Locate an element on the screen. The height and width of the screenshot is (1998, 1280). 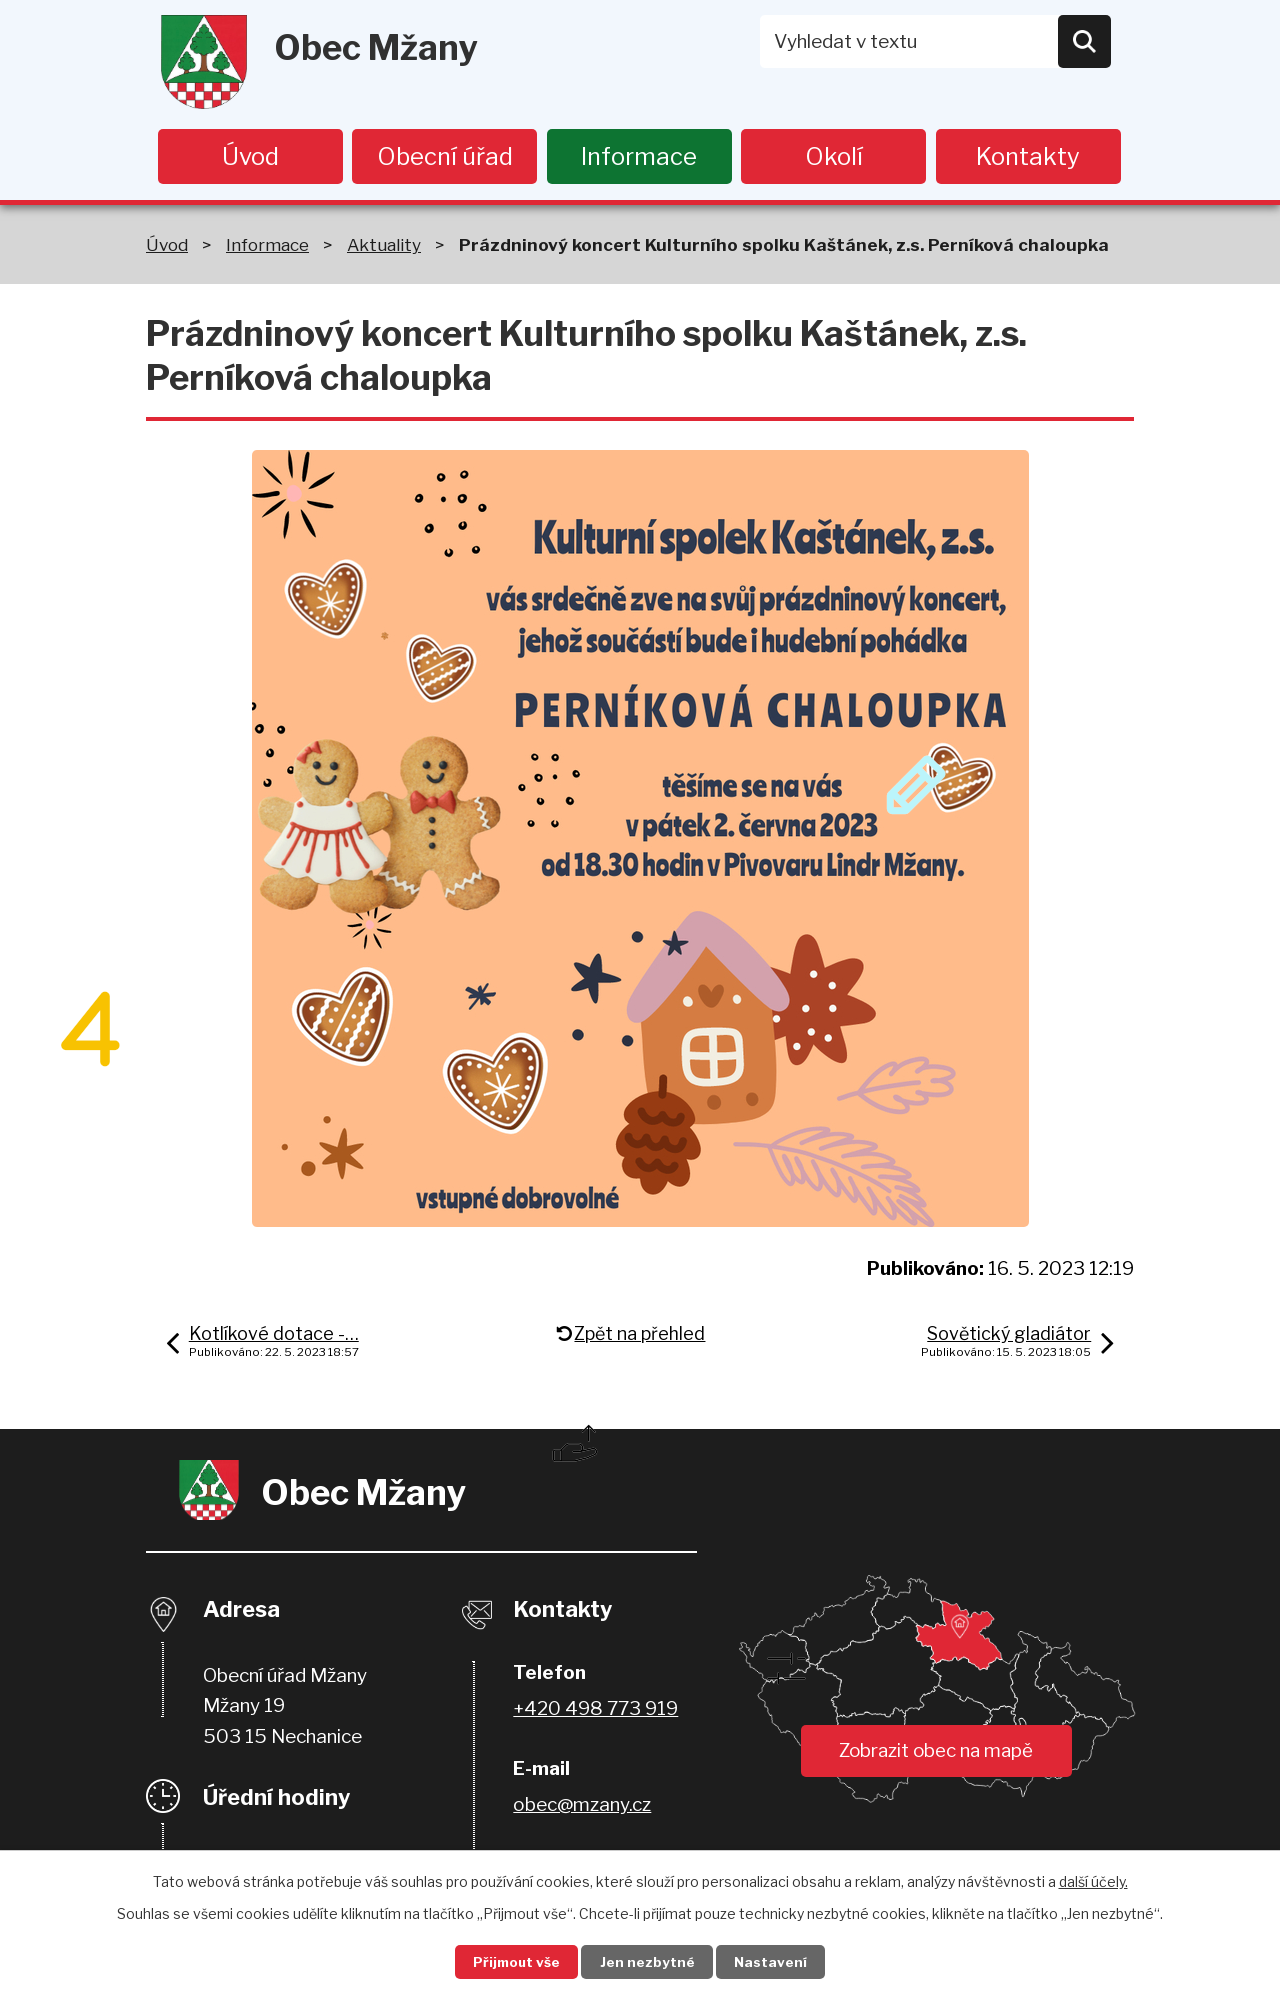
indicates step four in a multi-step process is located at coordinates (92, 1029).